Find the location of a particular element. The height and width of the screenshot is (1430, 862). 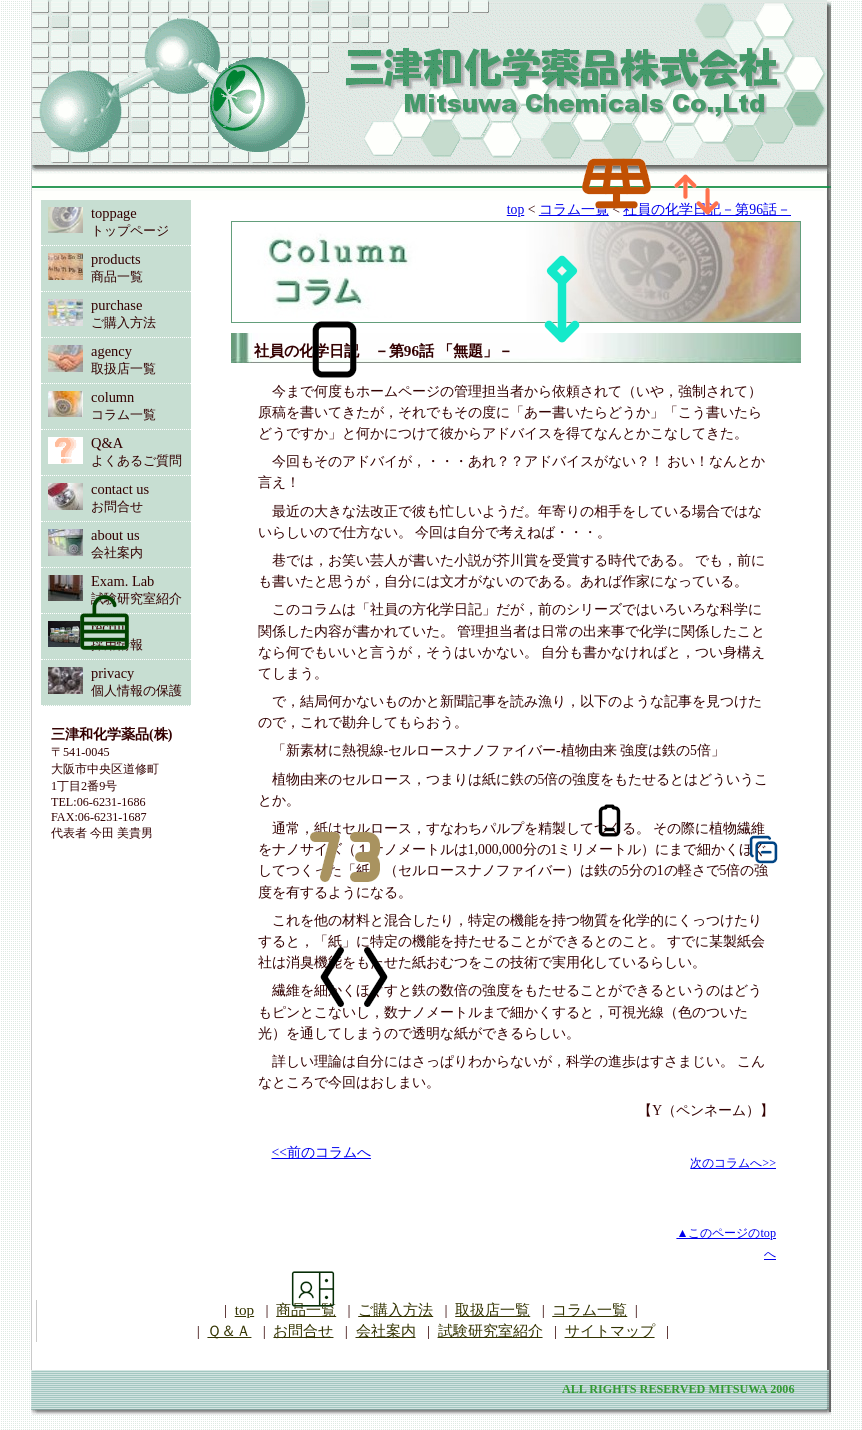

displays the number 73 as a label or counter is located at coordinates (345, 857).